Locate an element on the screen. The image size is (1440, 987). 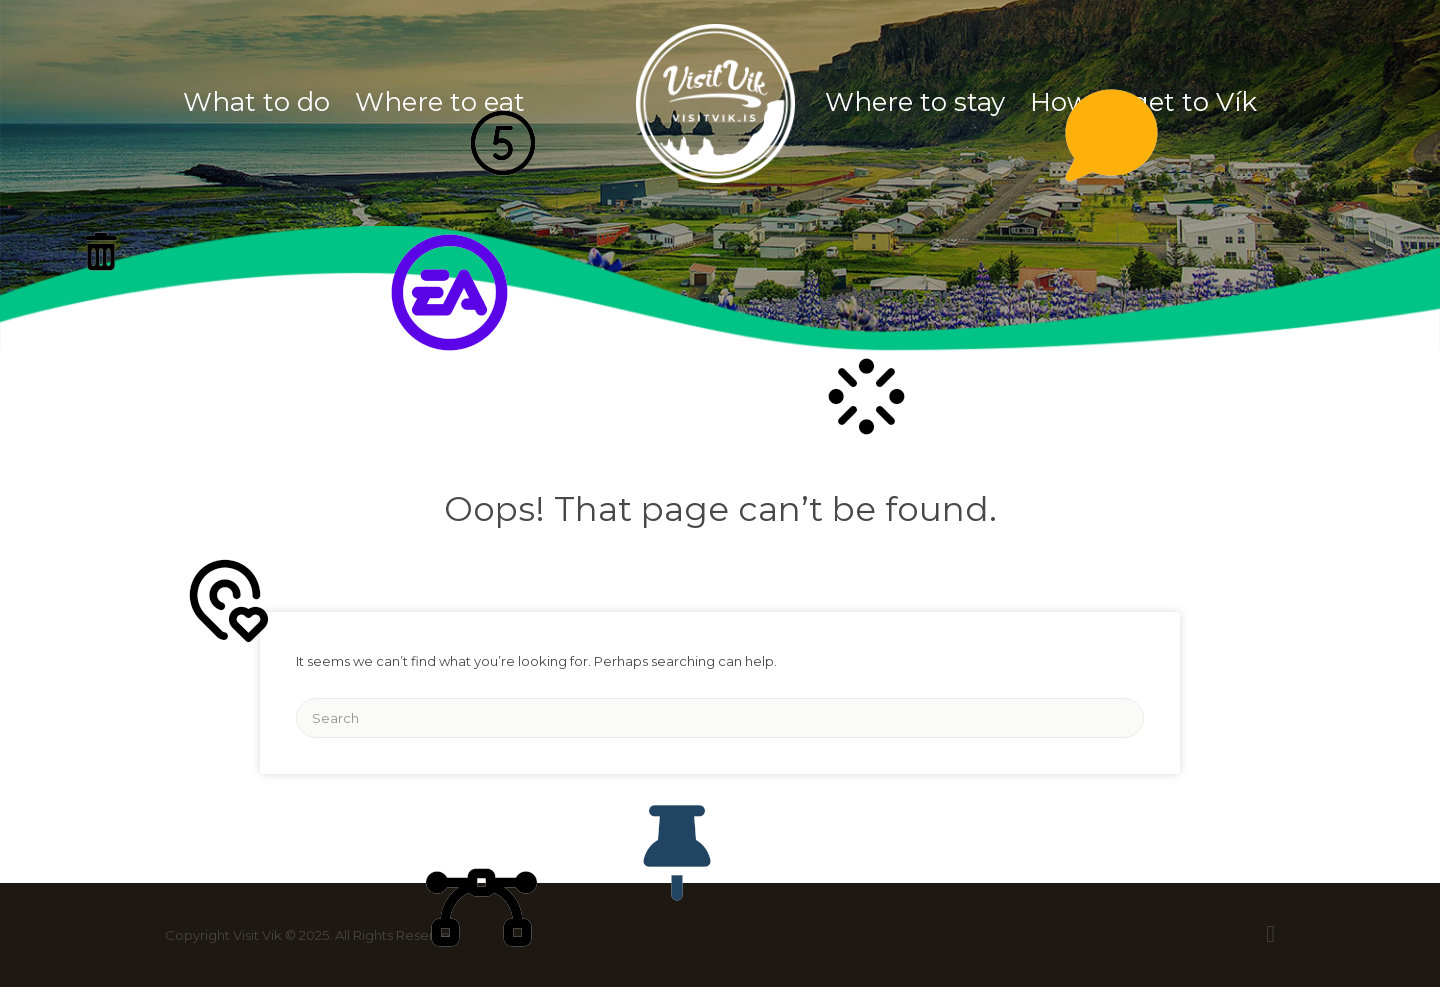
indicates step 5 in a numbered process is located at coordinates (503, 143).